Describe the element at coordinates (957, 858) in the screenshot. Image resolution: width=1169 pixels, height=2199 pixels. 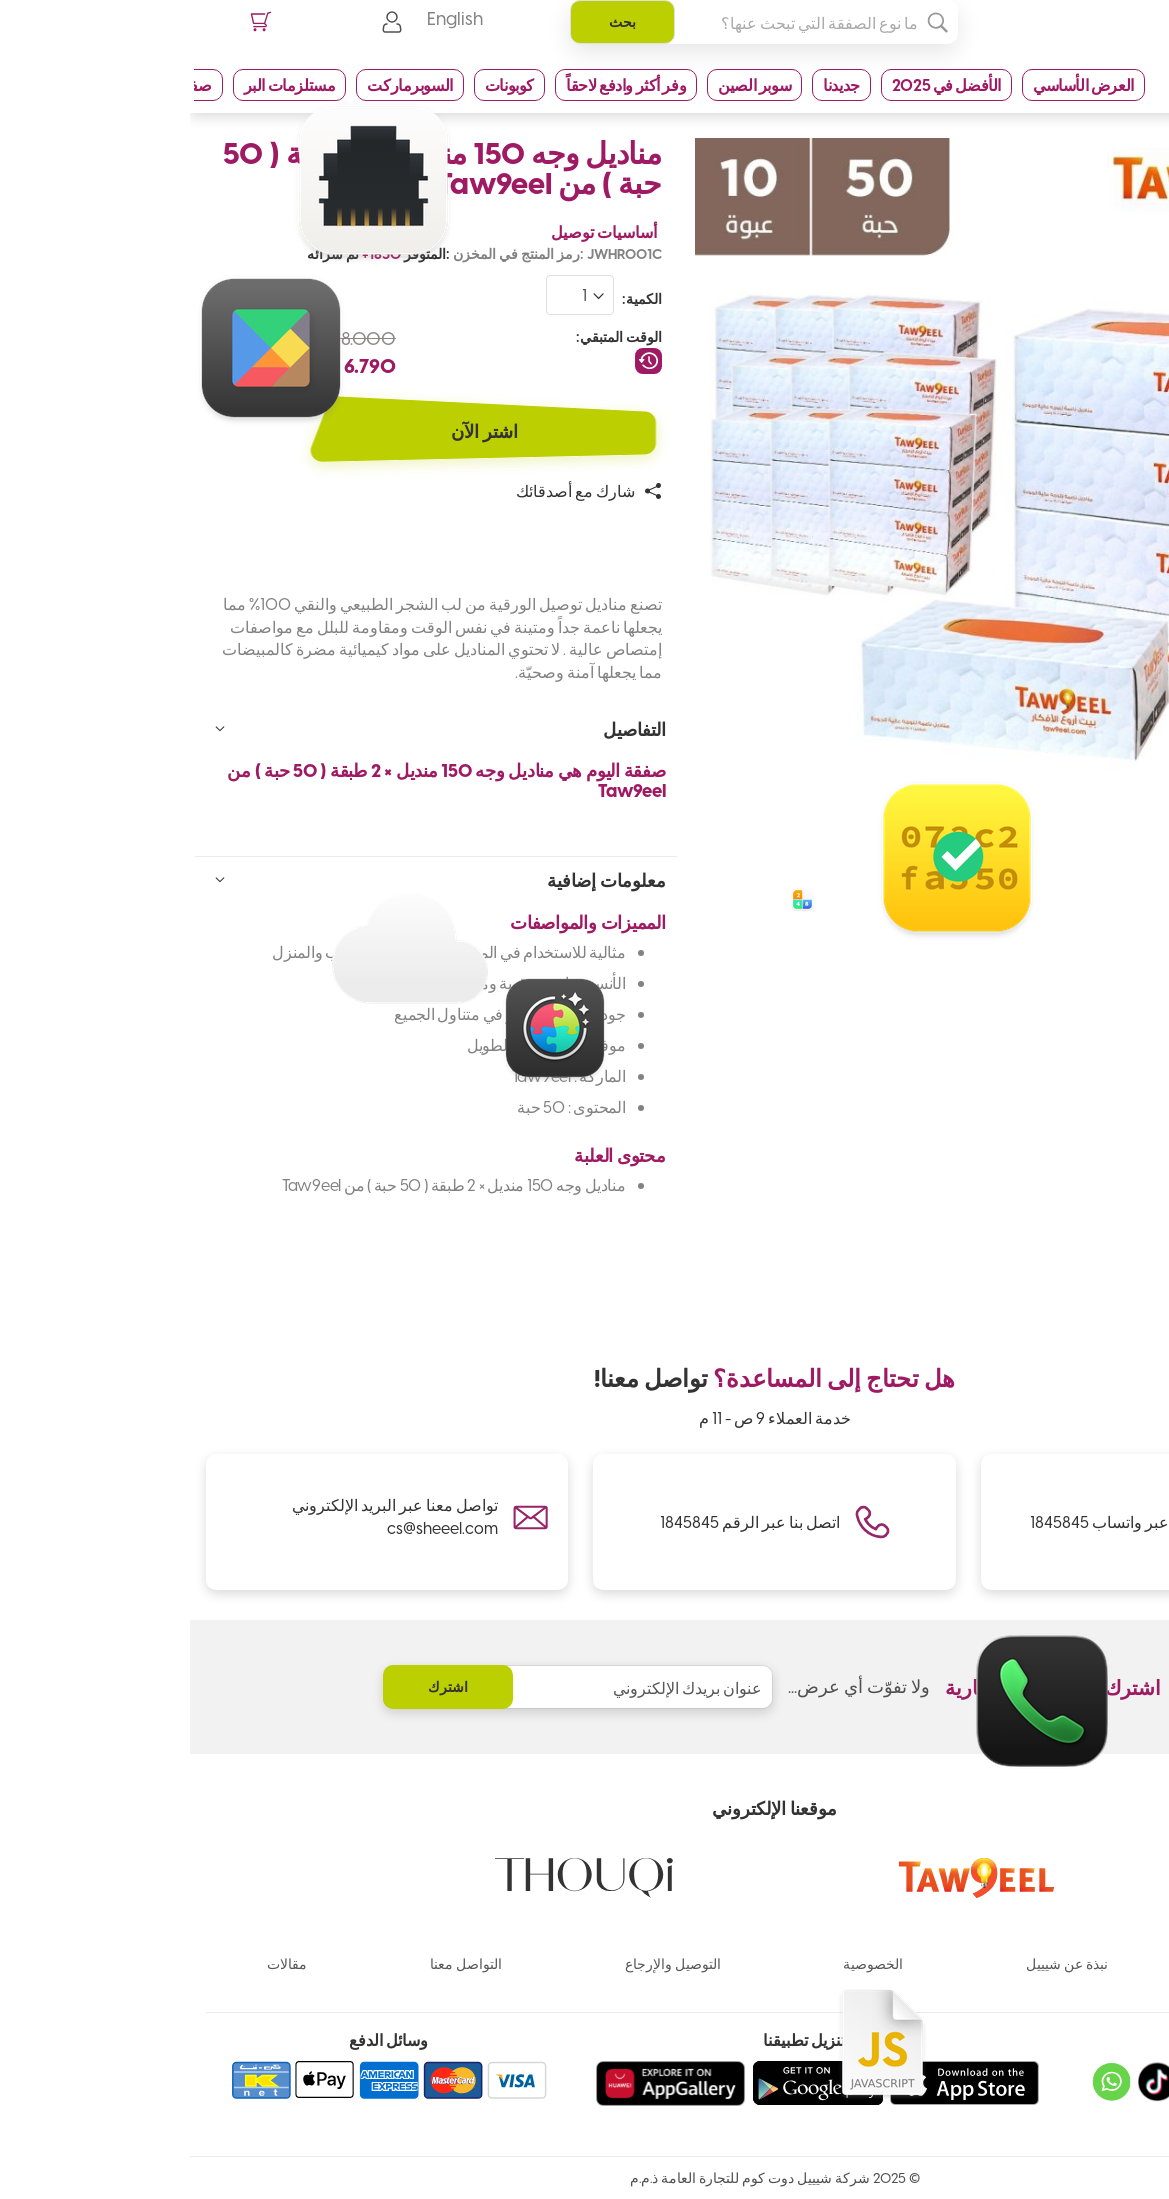
I see `open collision hash verification app` at that location.